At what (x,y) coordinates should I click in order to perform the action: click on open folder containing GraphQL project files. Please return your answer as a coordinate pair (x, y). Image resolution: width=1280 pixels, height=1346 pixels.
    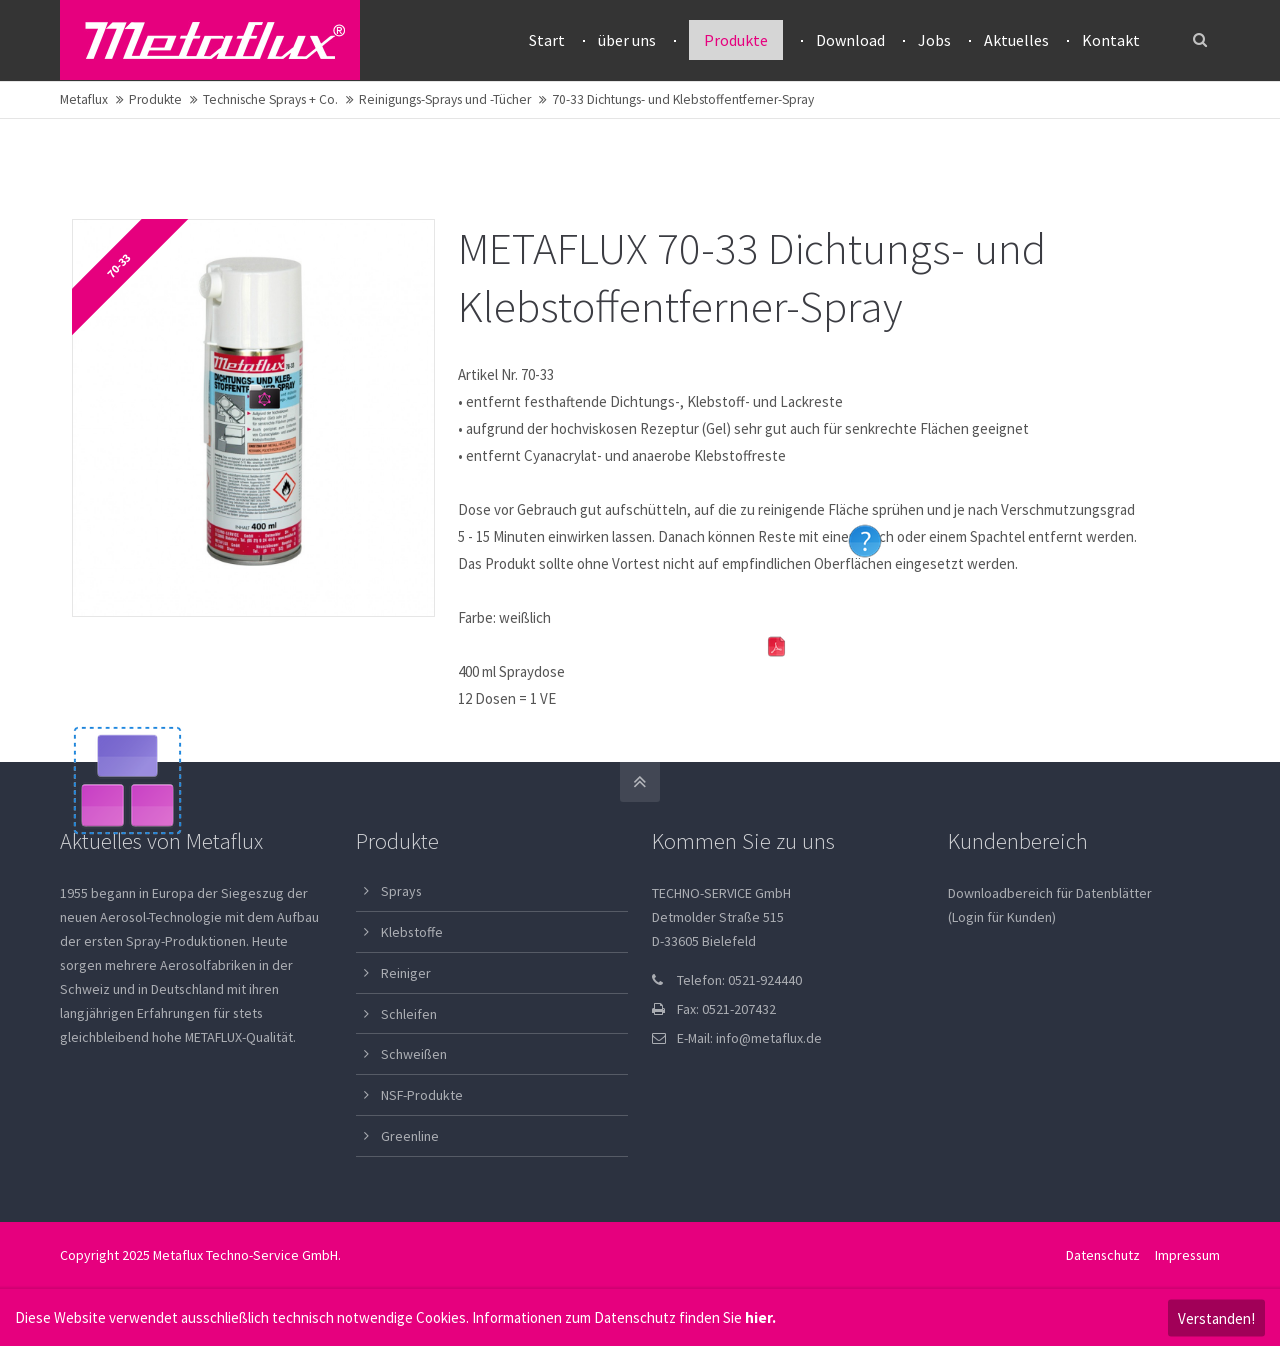
    Looking at the image, I should click on (264, 397).